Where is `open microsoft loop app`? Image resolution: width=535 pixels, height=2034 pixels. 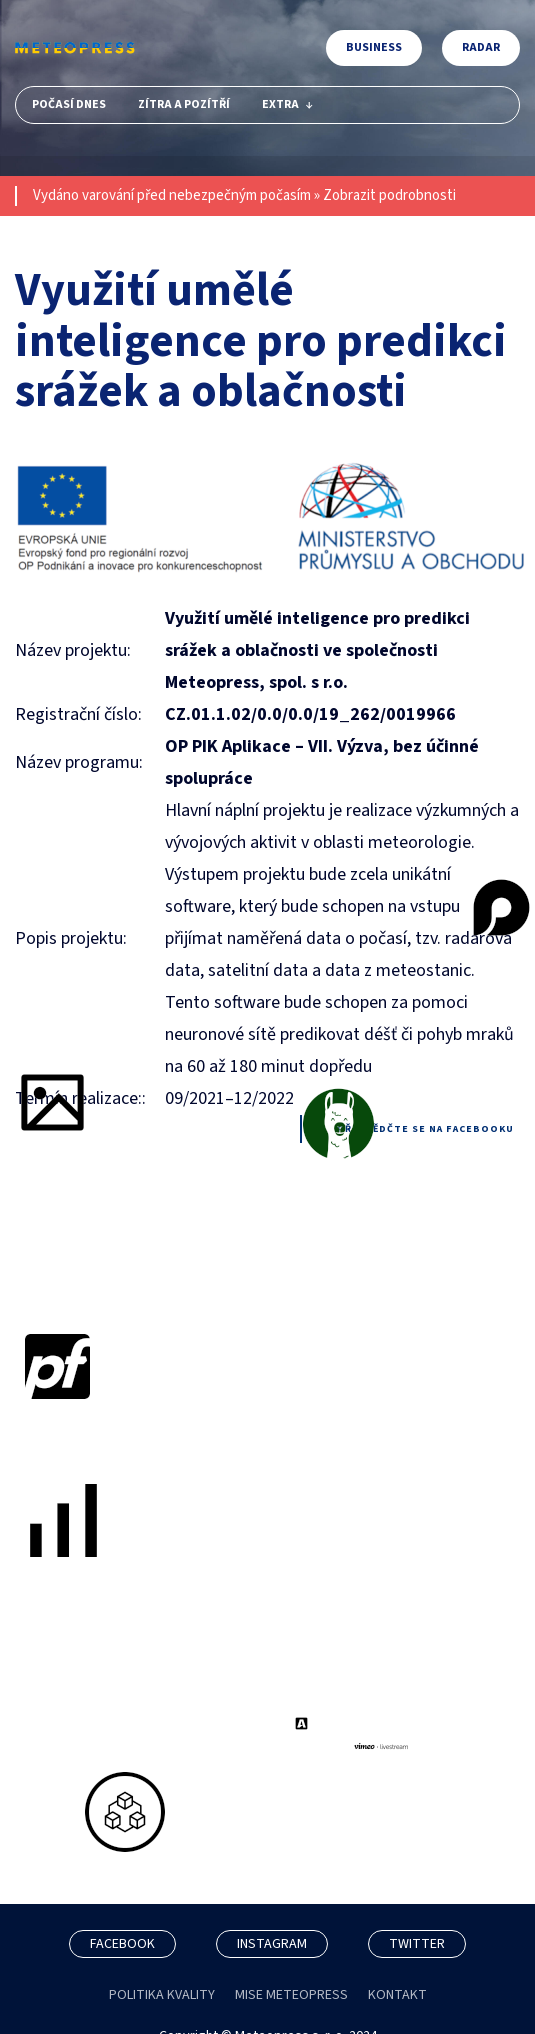
open microsoft loop app is located at coordinates (501, 907).